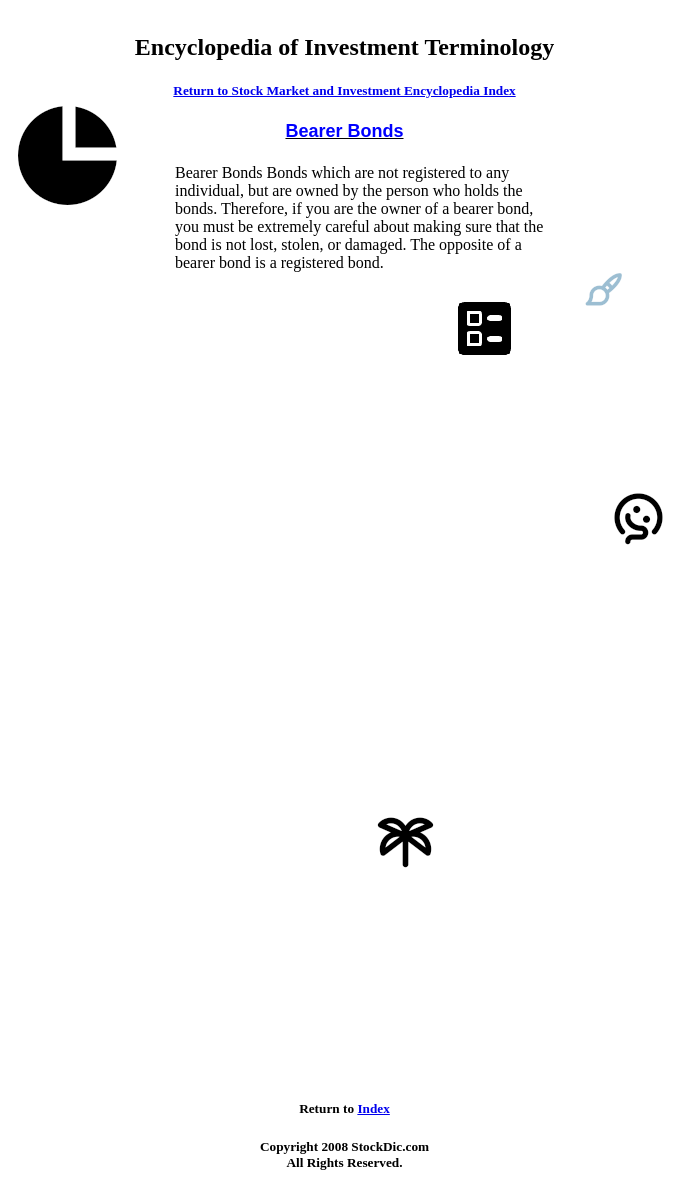 Image resolution: width=689 pixels, height=1193 pixels. I want to click on view ballot or voting options, so click(484, 328).